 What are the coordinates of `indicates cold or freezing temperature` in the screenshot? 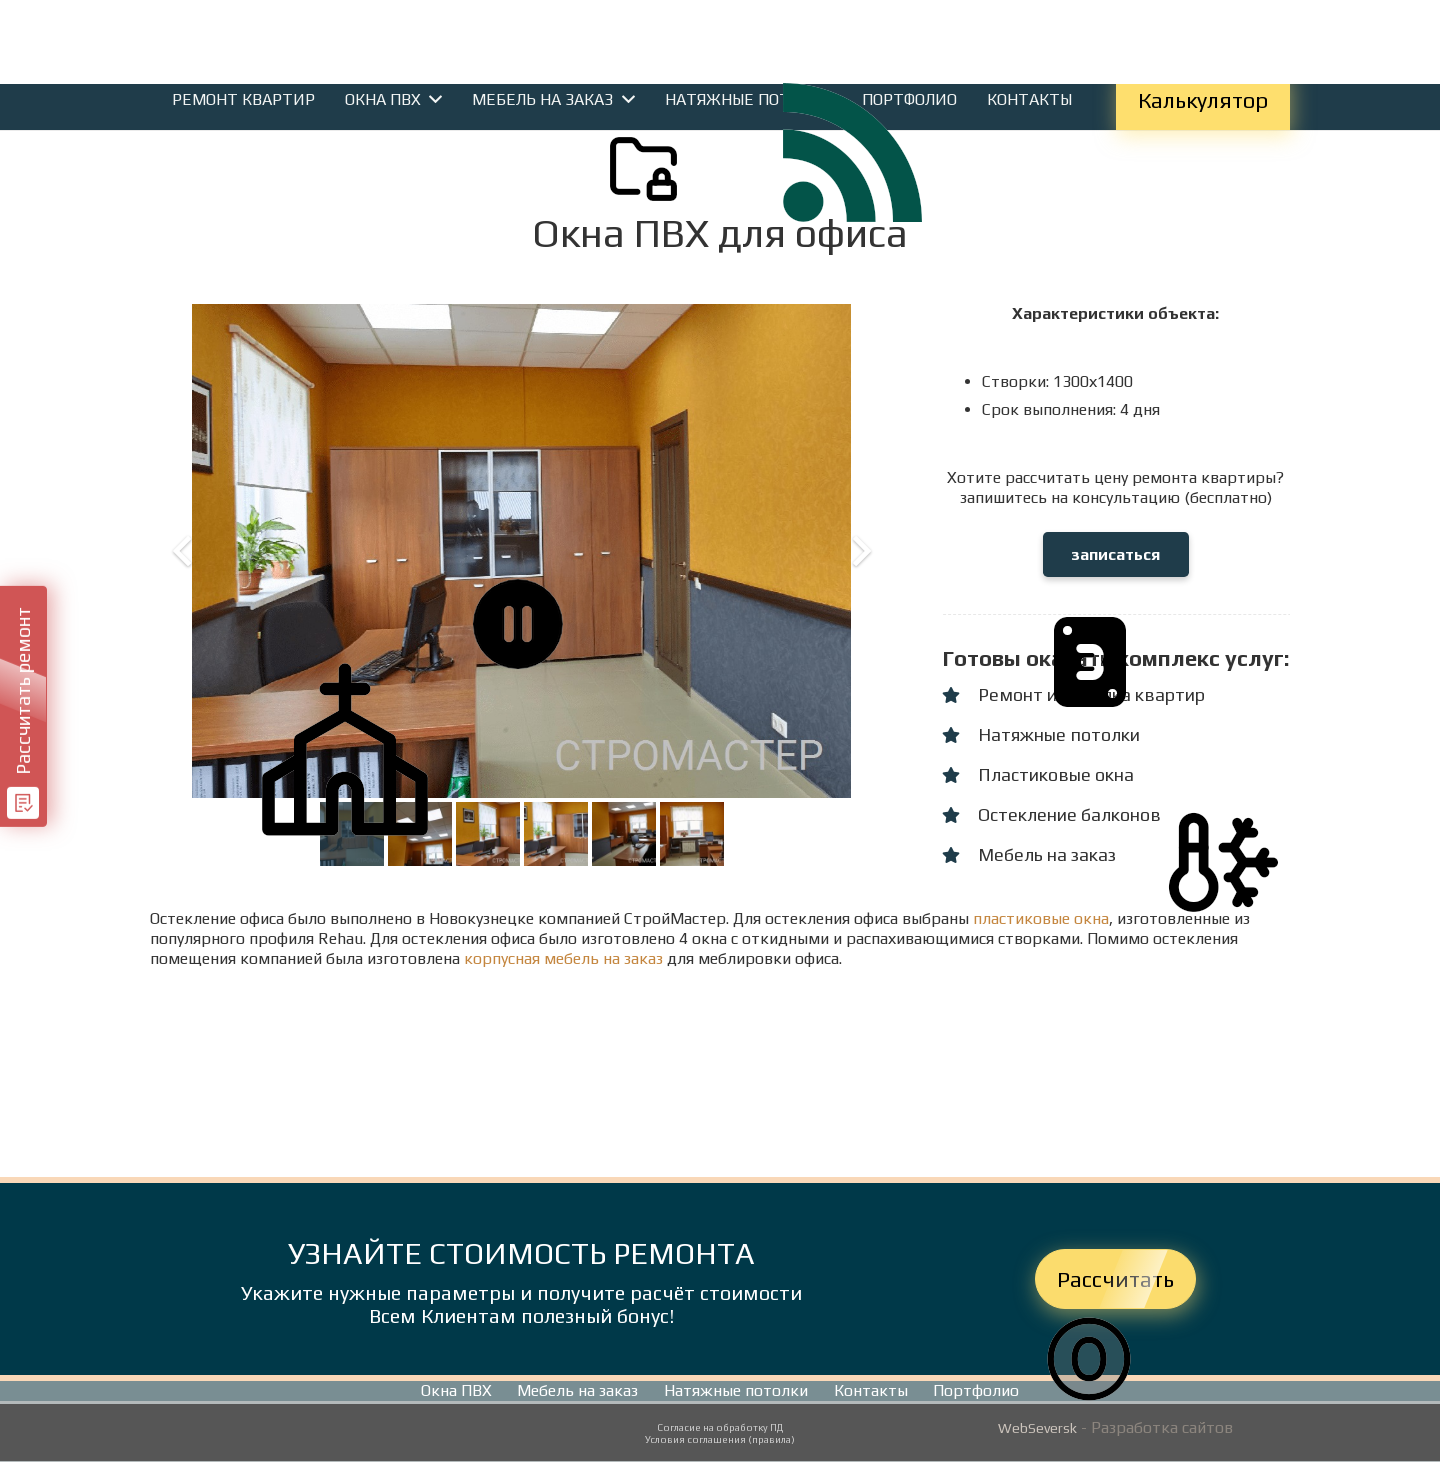 It's located at (1223, 862).